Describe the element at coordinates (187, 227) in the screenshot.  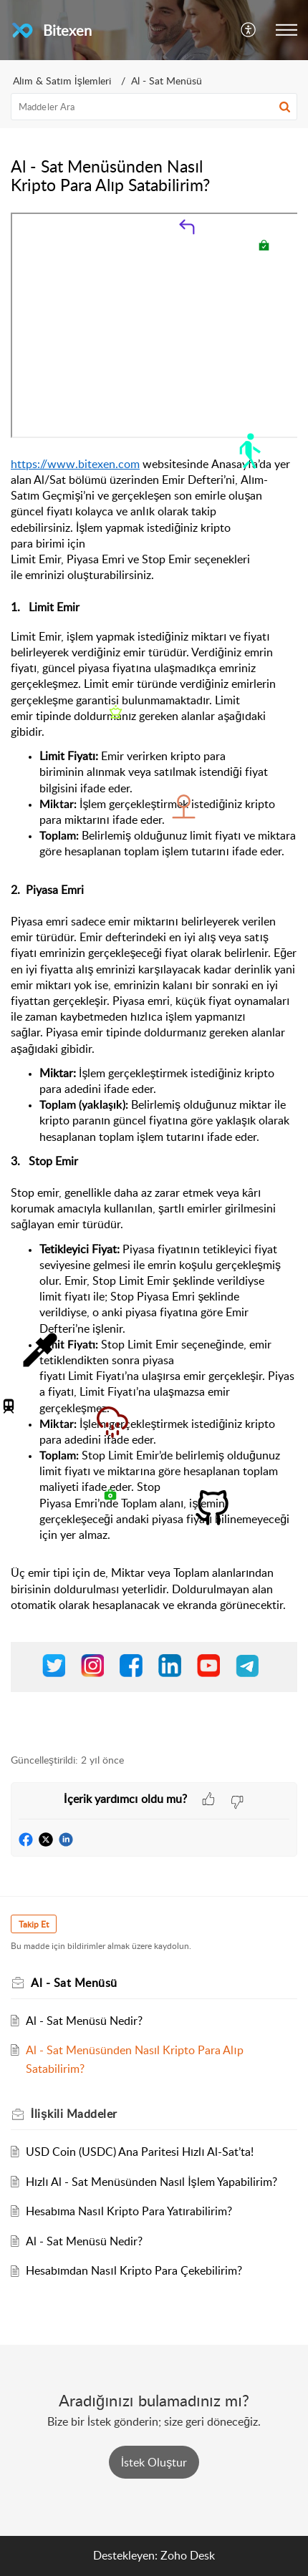
I see `go back to the previous screen` at that location.